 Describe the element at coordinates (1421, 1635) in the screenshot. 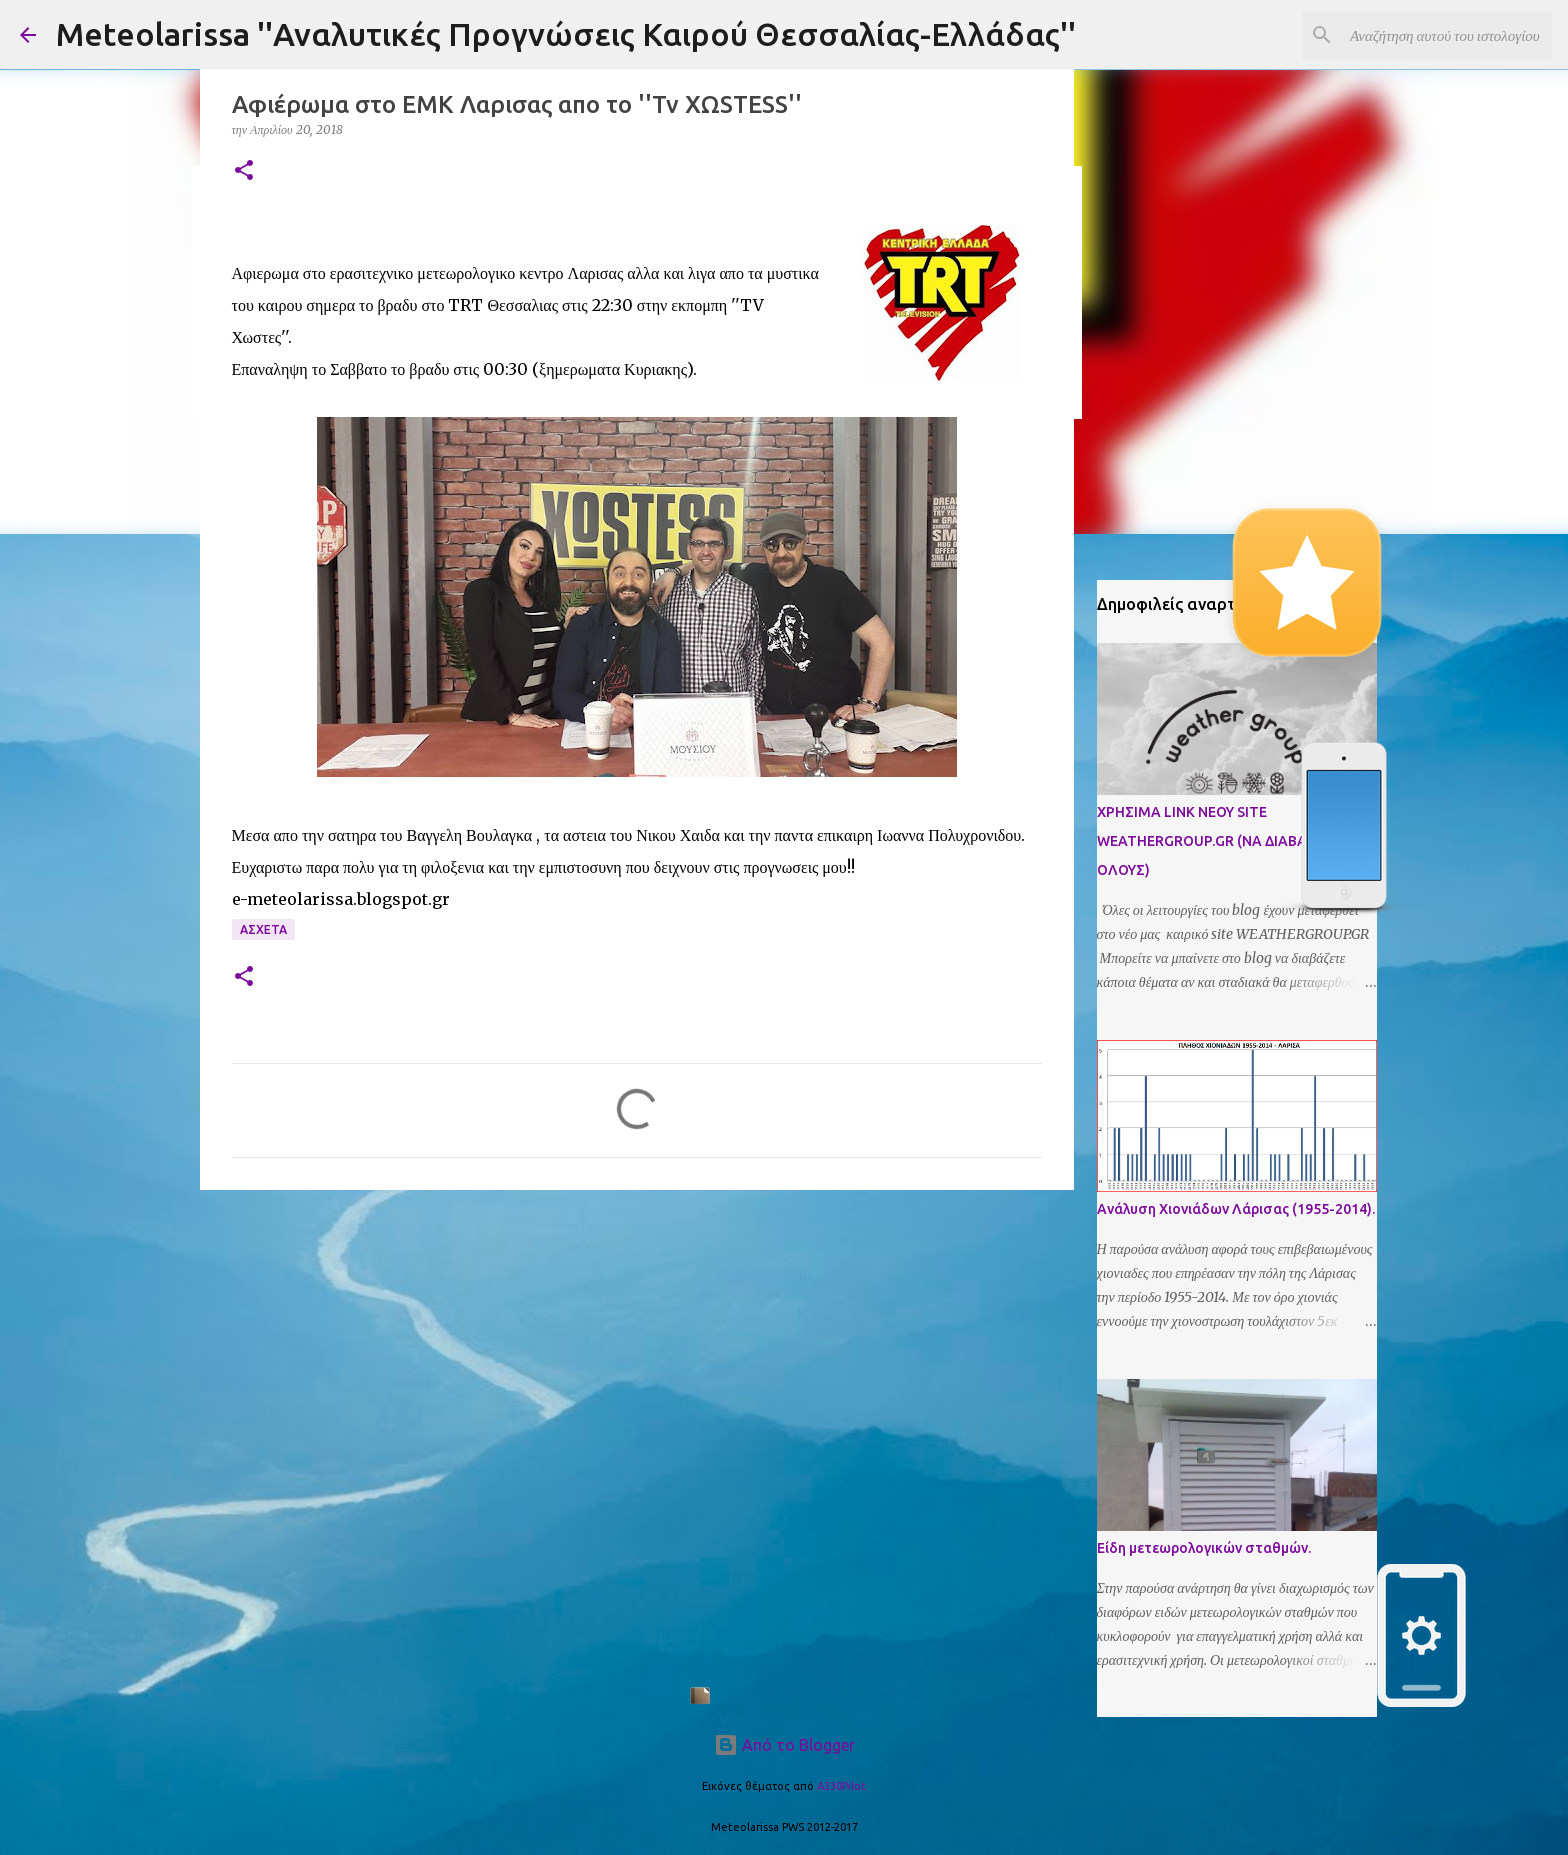

I see `indicates kde connect is running in the system tray` at that location.